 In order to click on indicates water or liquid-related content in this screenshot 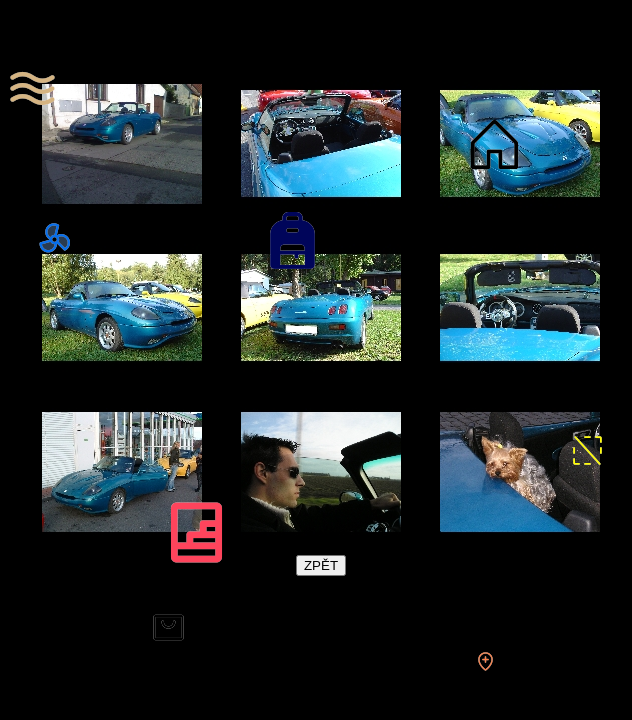, I will do `click(32, 88)`.